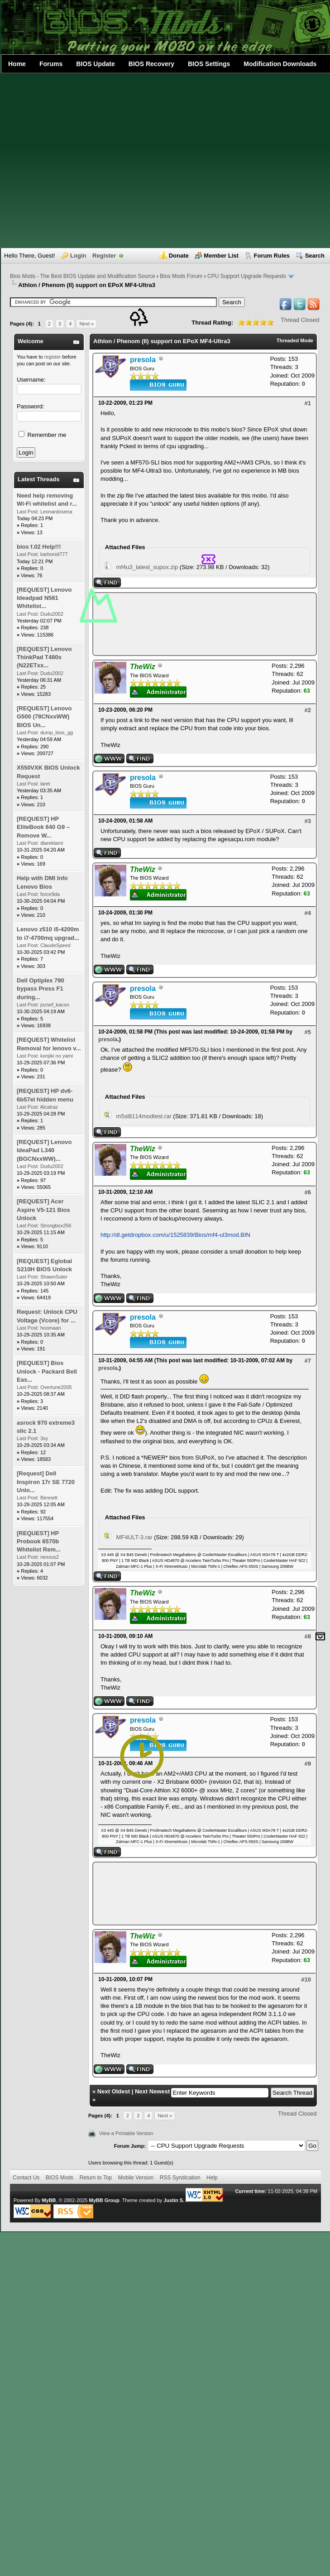 The width and height of the screenshot is (330, 2576). Describe the element at coordinates (98, 605) in the screenshot. I see `view outdoor or nature-related content` at that location.